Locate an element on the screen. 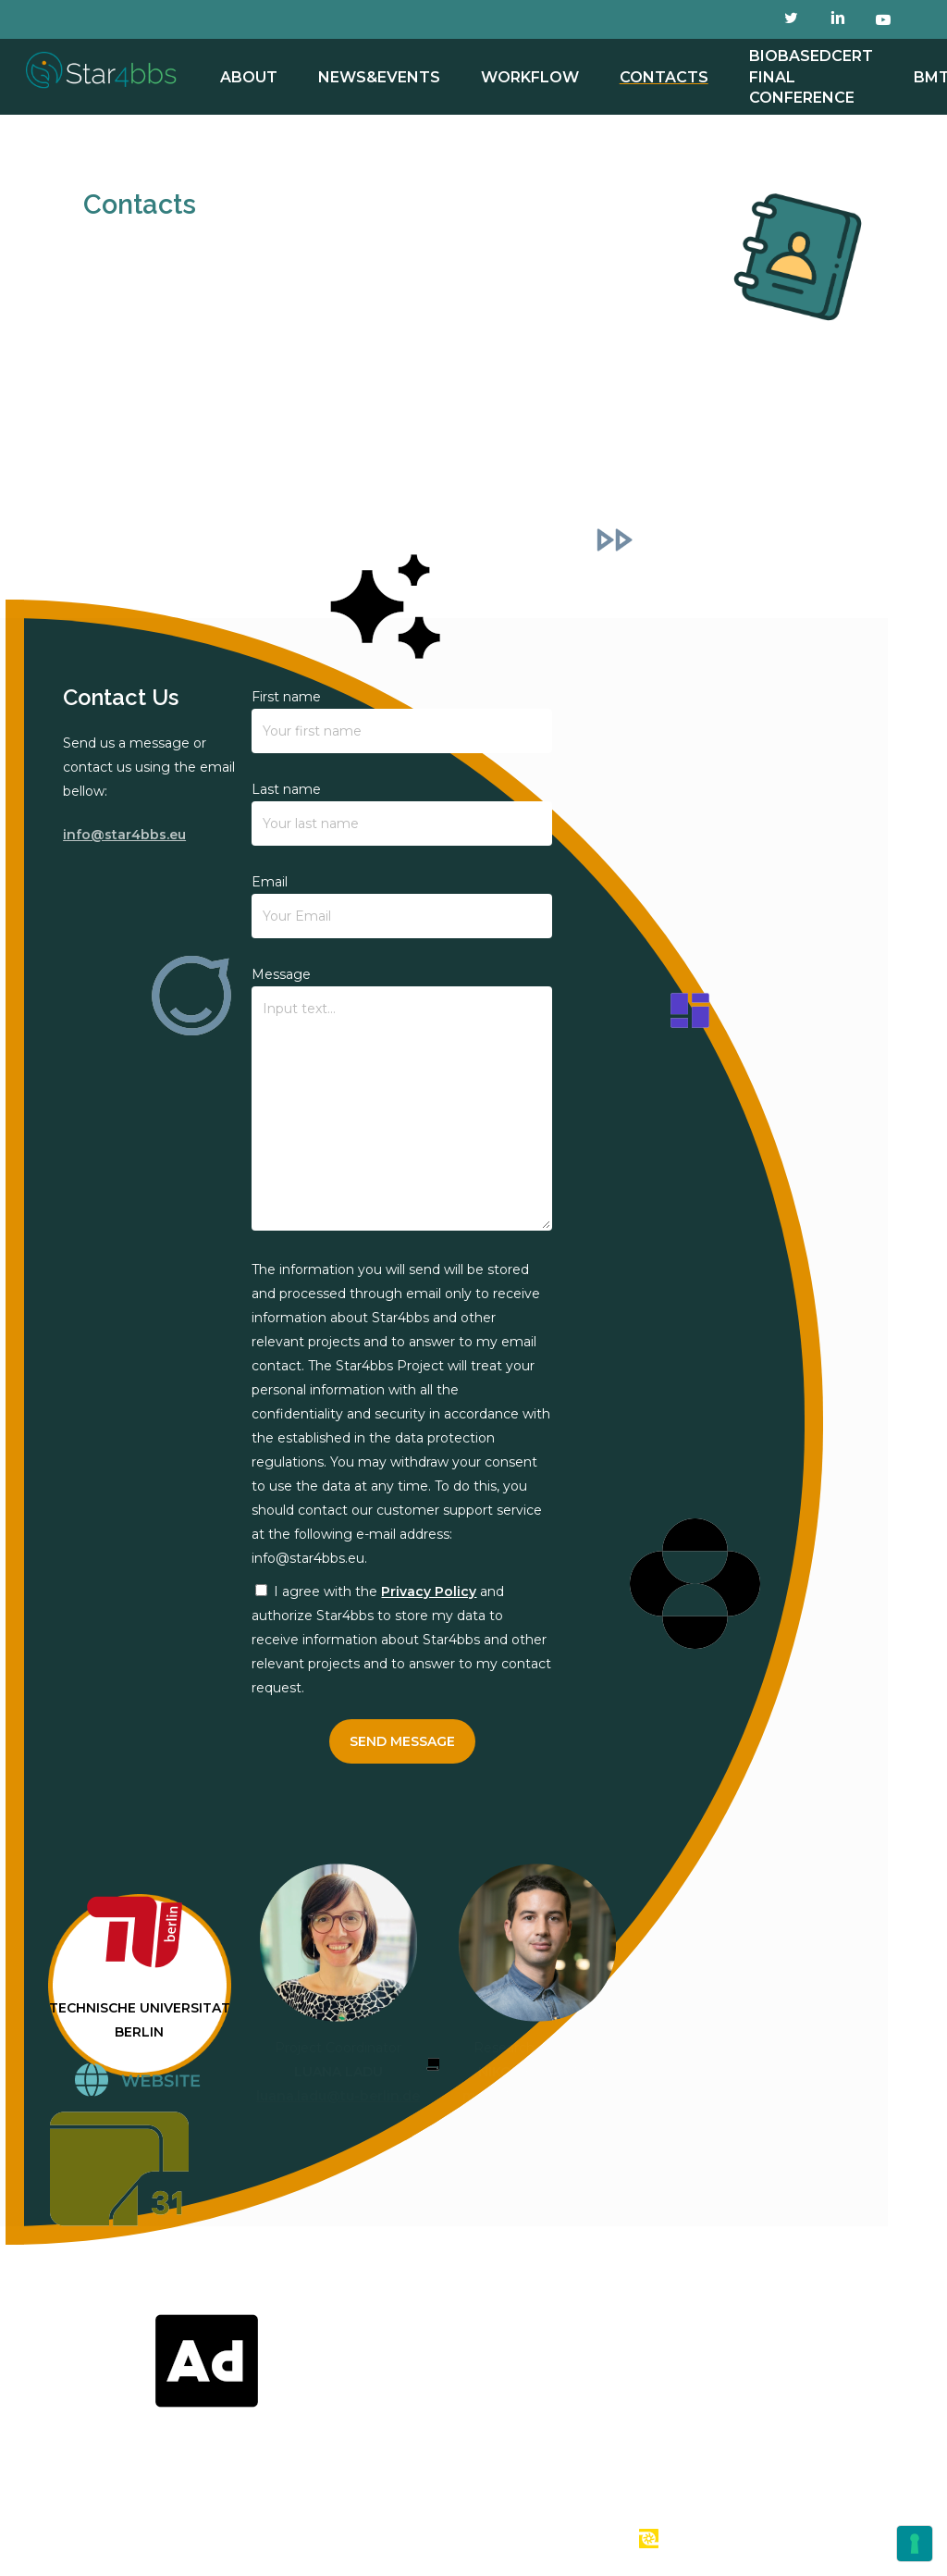 The width and height of the screenshot is (947, 2576). switch to masonry grid view is located at coordinates (690, 1010).